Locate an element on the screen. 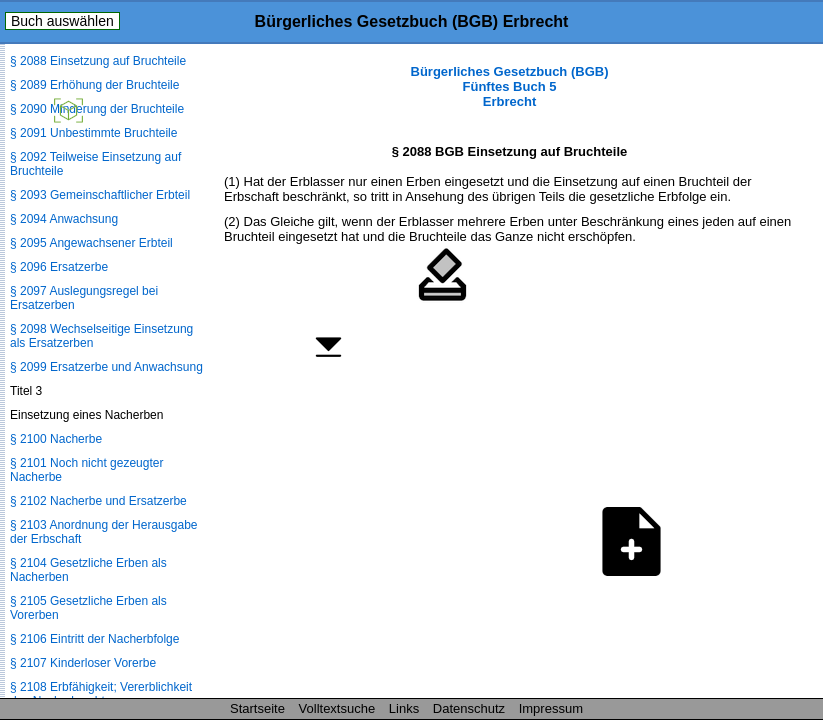 This screenshot has width=823, height=720. create a new file is located at coordinates (631, 541).